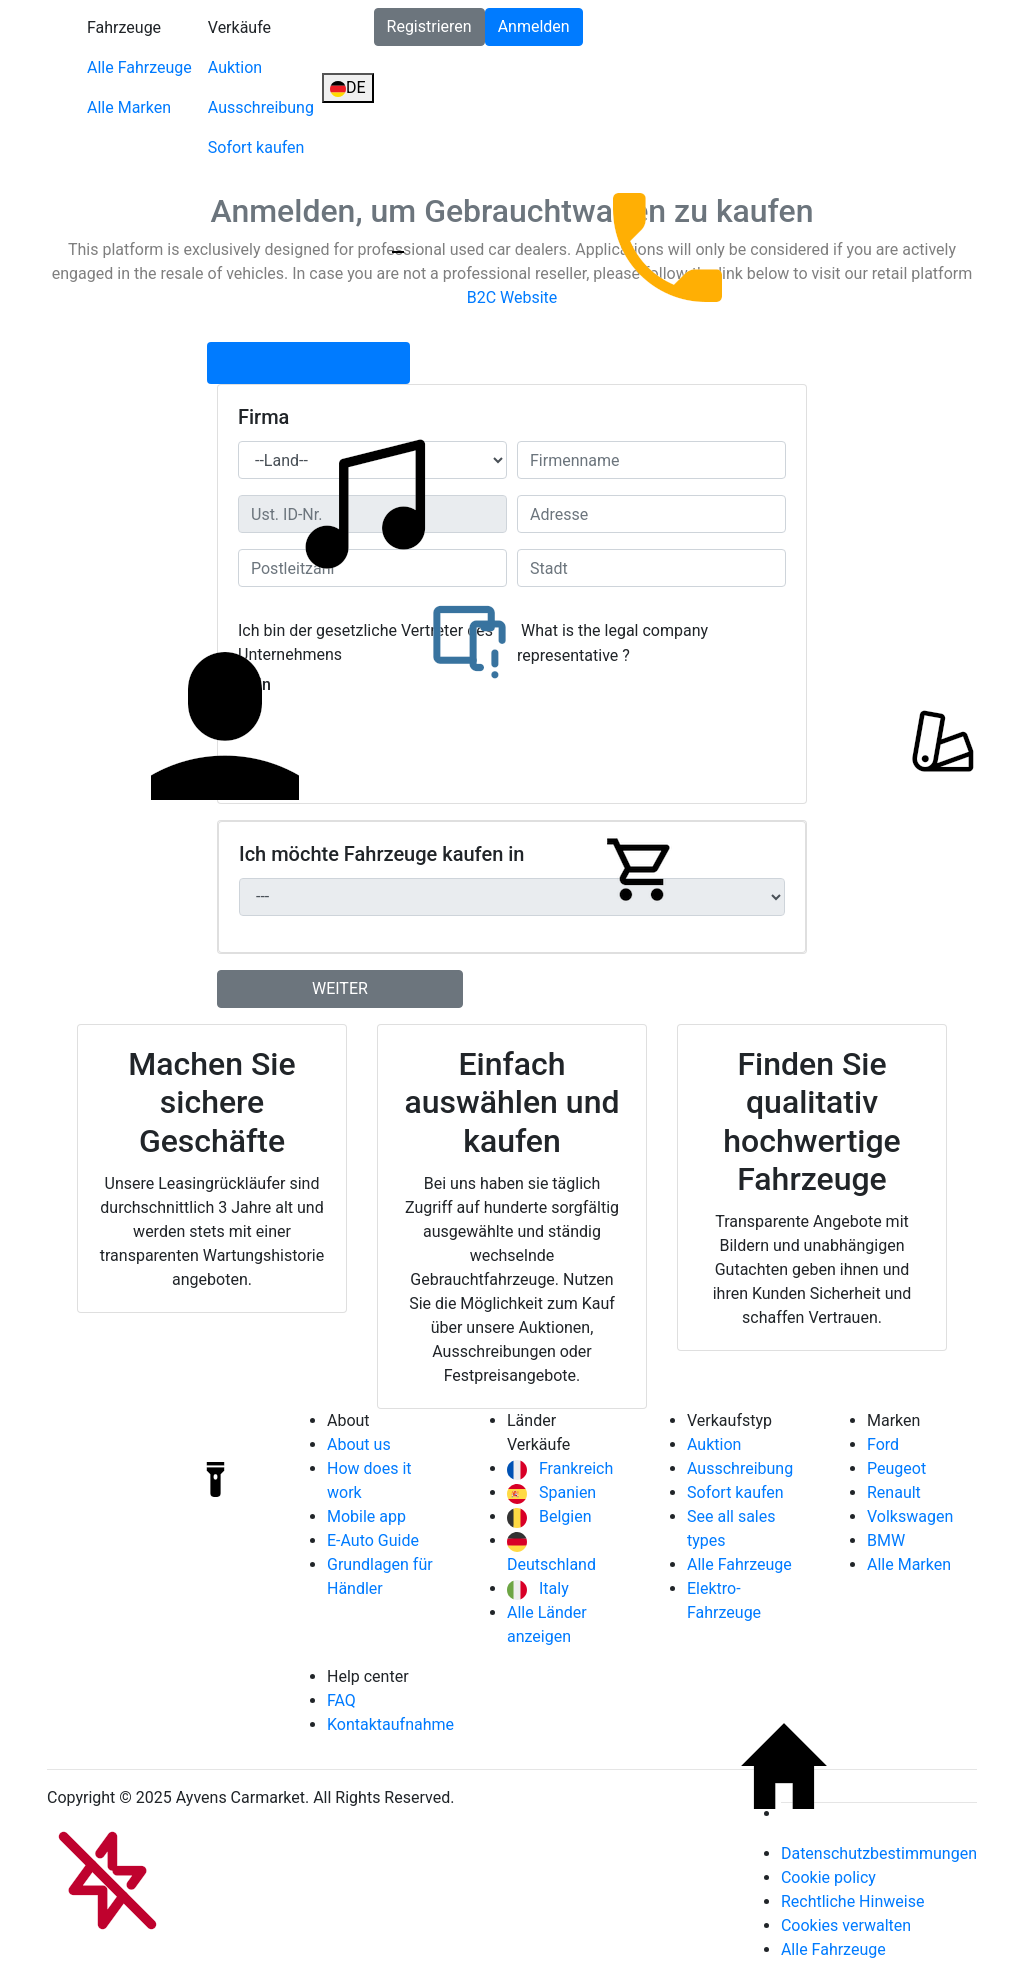  I want to click on navigate to the home screen, so click(784, 1766).